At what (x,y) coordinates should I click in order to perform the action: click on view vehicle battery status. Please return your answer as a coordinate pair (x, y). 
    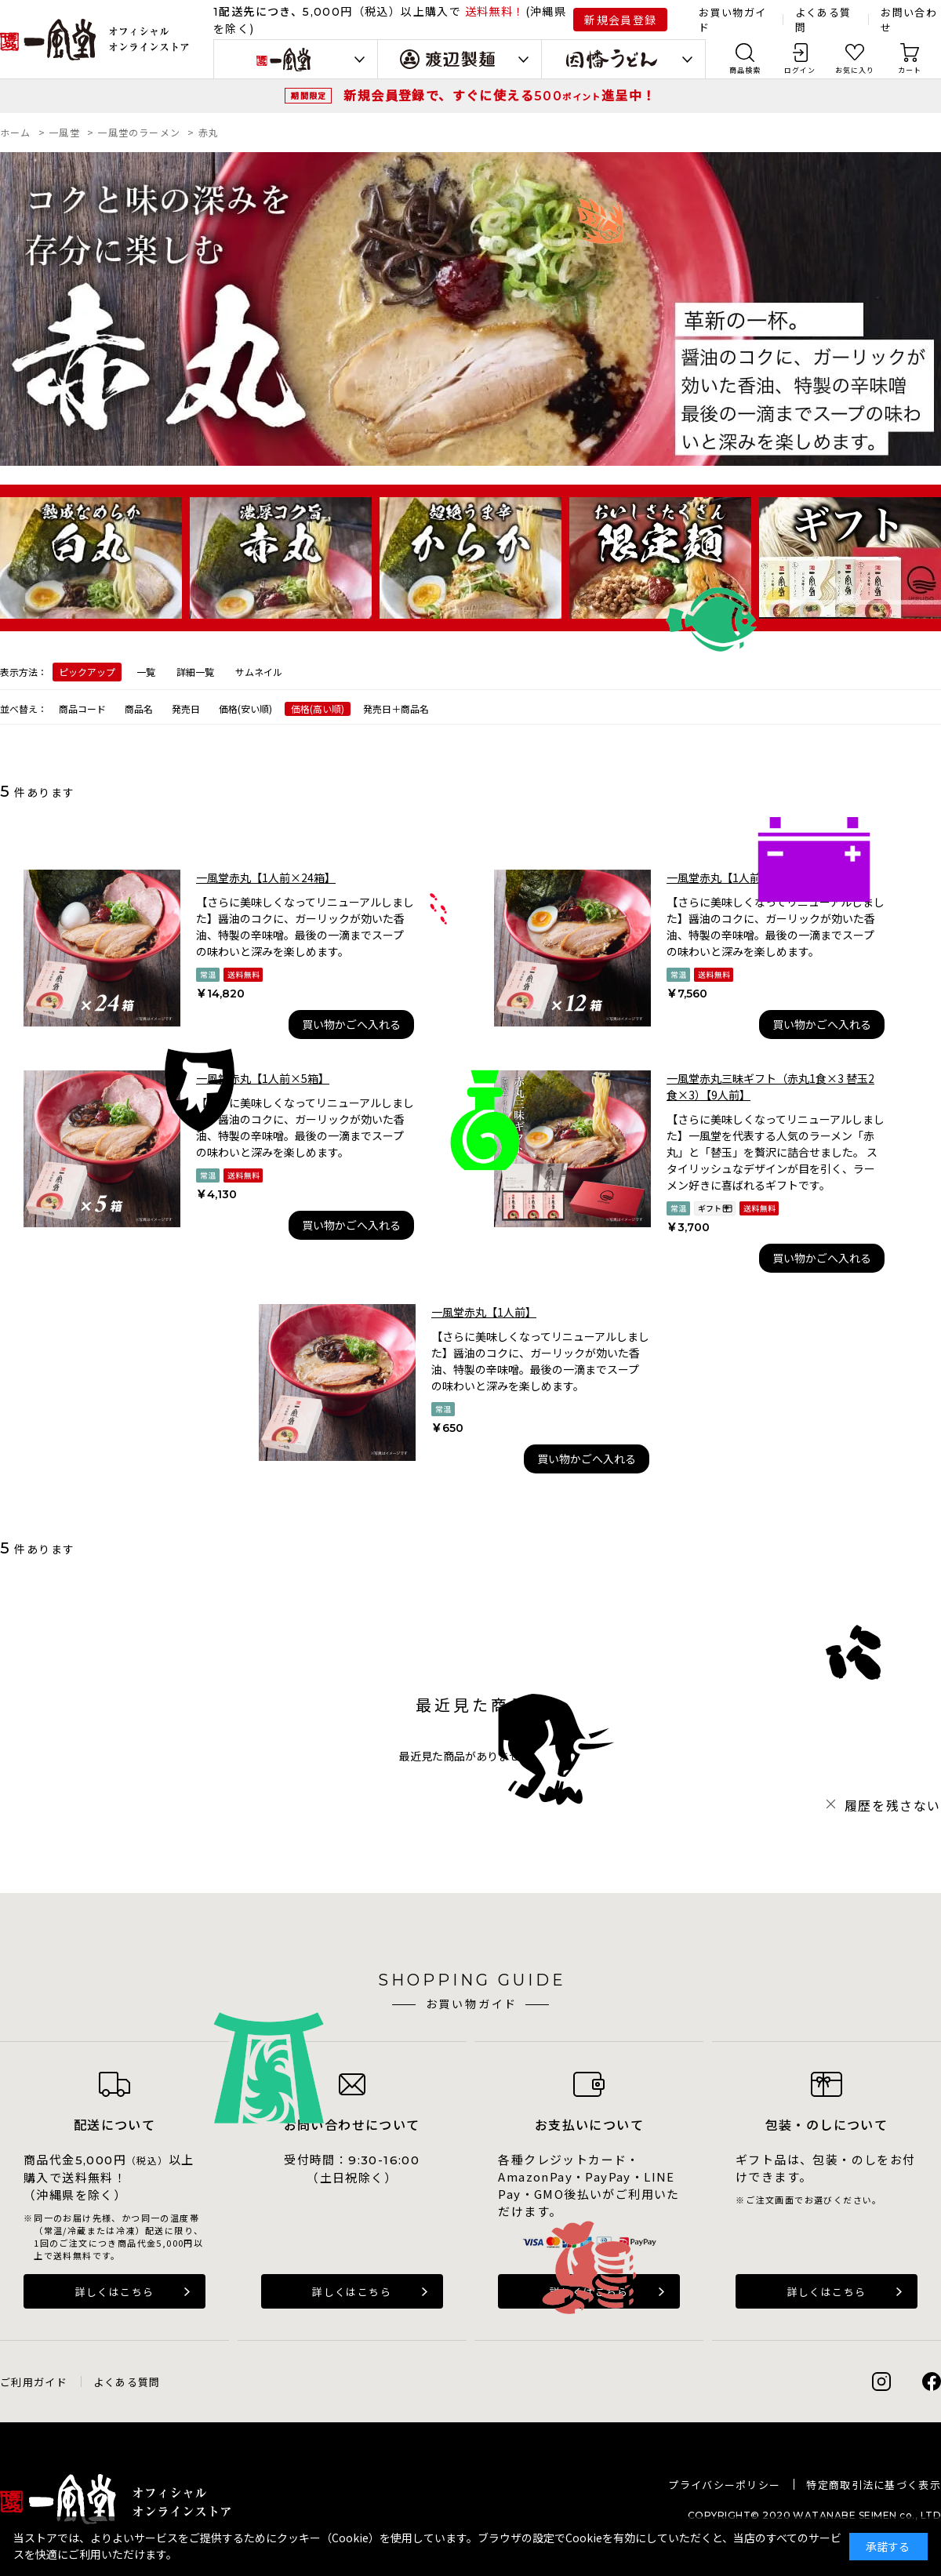
    Looking at the image, I should click on (814, 859).